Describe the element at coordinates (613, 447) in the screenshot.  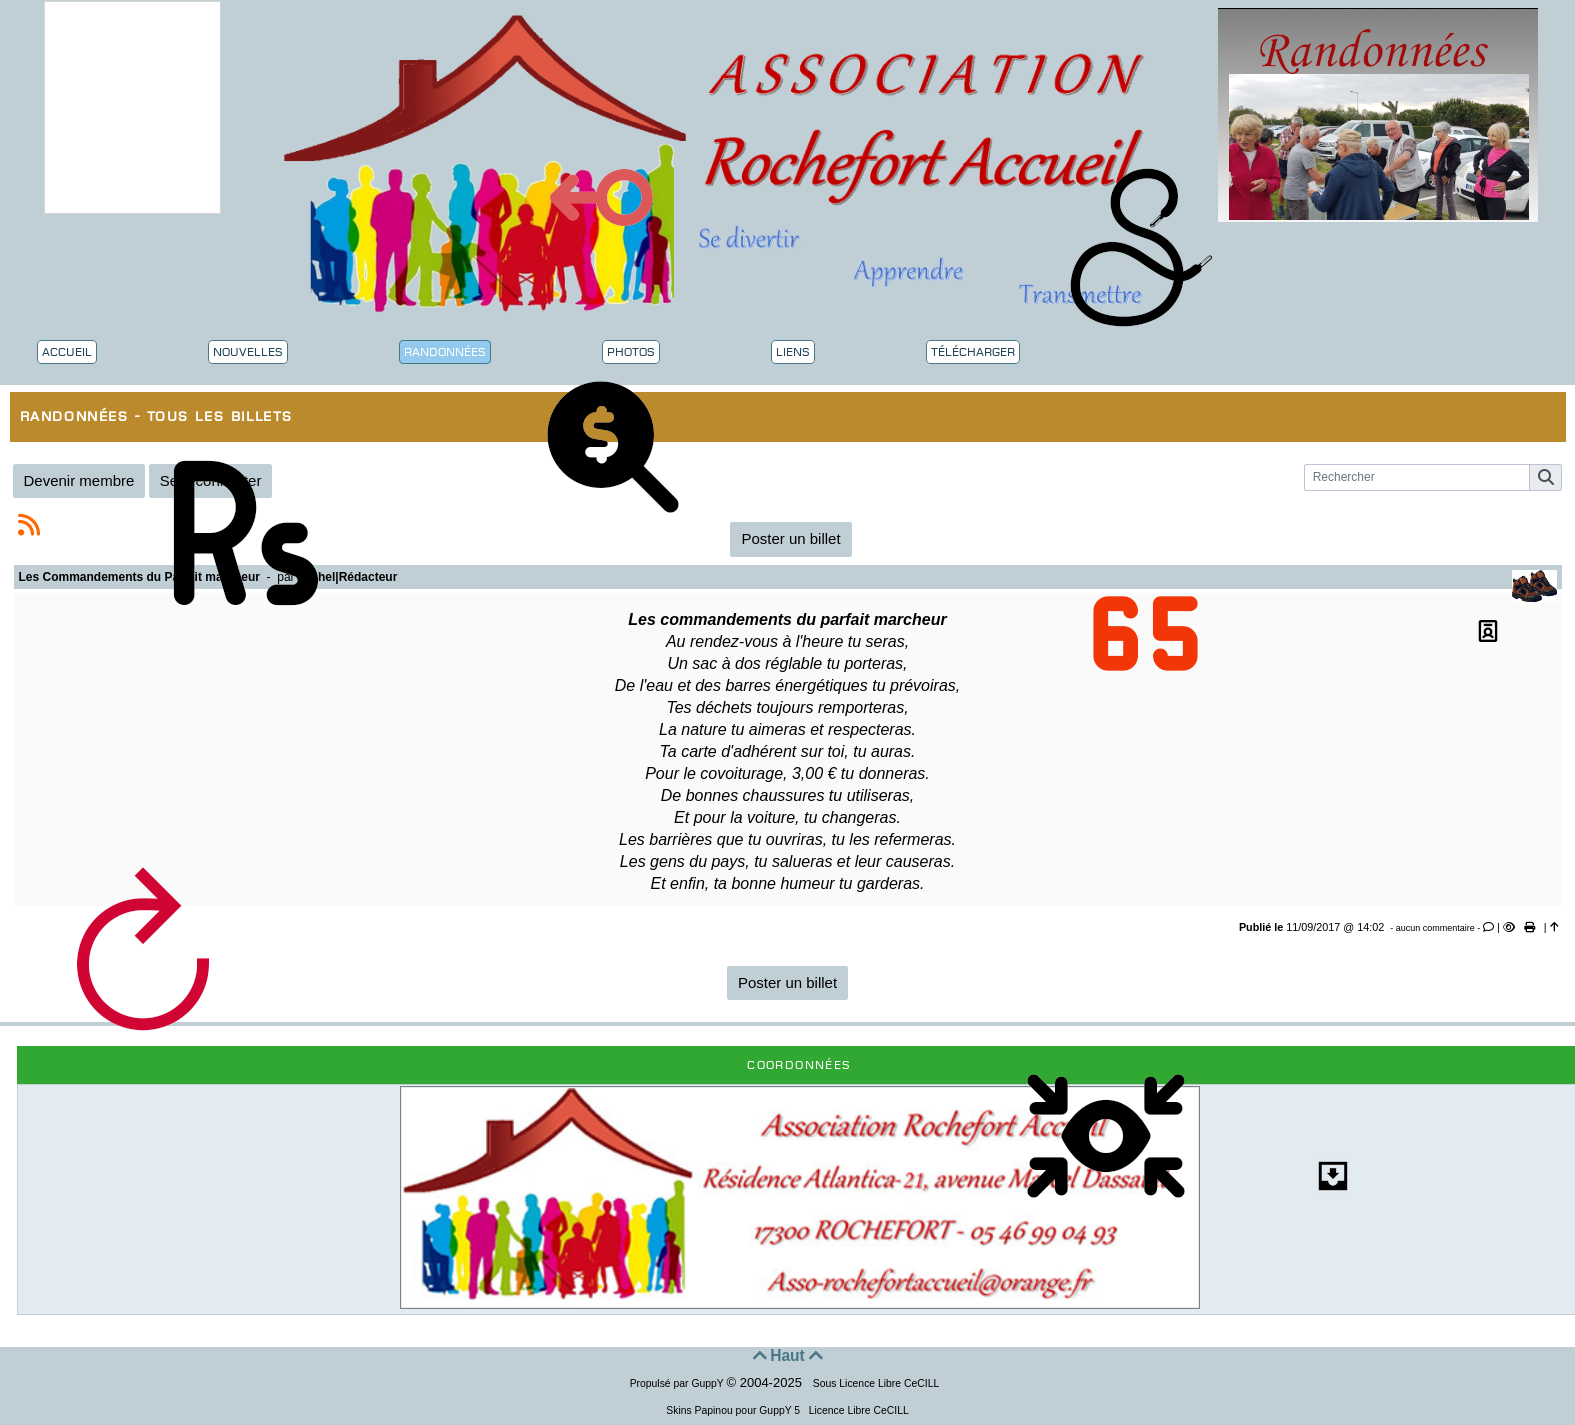
I see `search for pricing or cost information` at that location.